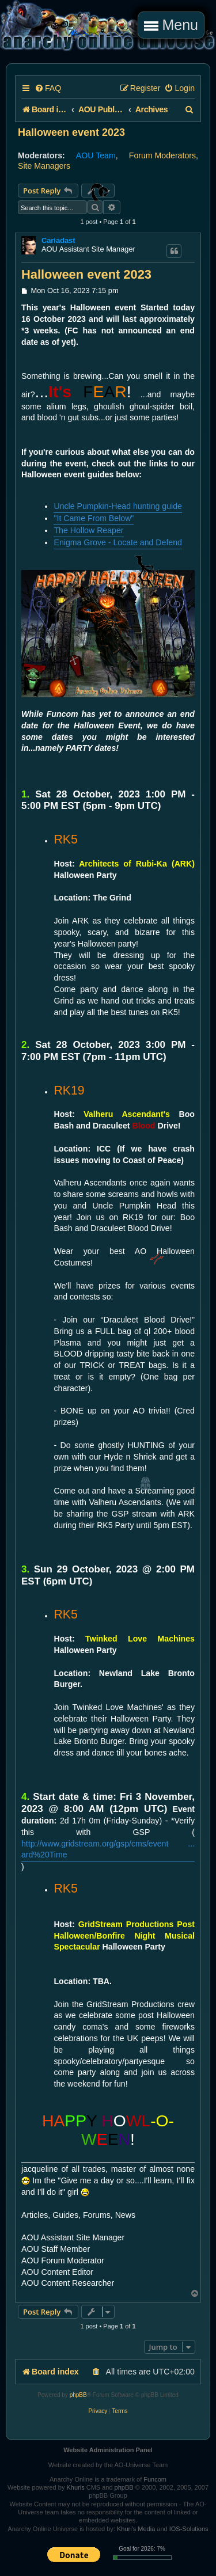 The image size is (216, 2576). I want to click on a monster or creature ability indicator, so click(99, 192).